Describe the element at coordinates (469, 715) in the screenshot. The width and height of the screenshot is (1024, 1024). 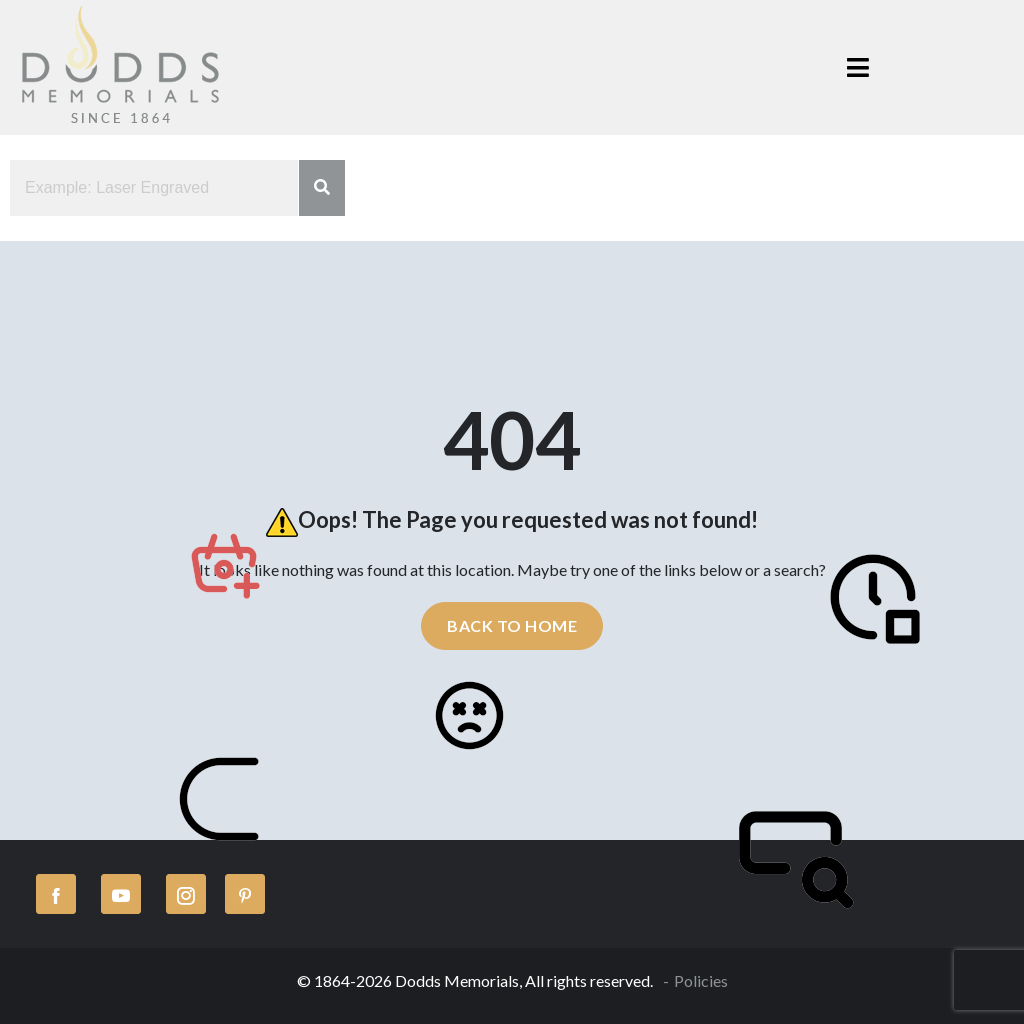
I see `indicates an error or system failure` at that location.